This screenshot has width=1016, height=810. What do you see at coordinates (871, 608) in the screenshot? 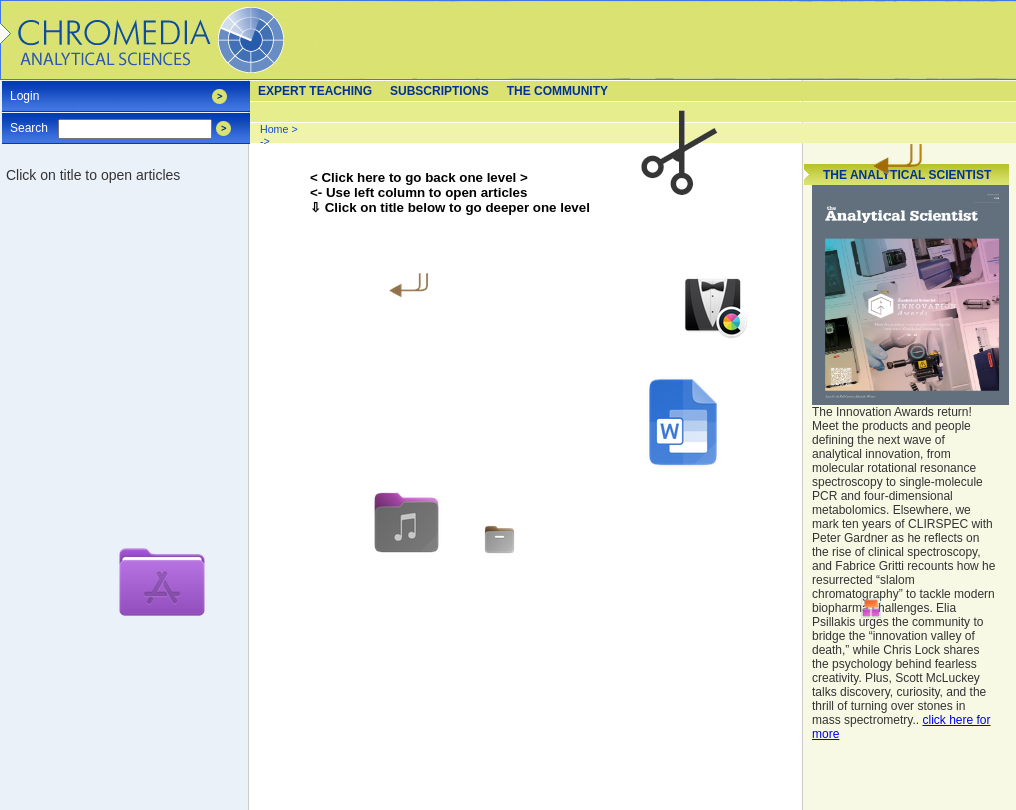
I see `select all items in the current view` at bounding box center [871, 608].